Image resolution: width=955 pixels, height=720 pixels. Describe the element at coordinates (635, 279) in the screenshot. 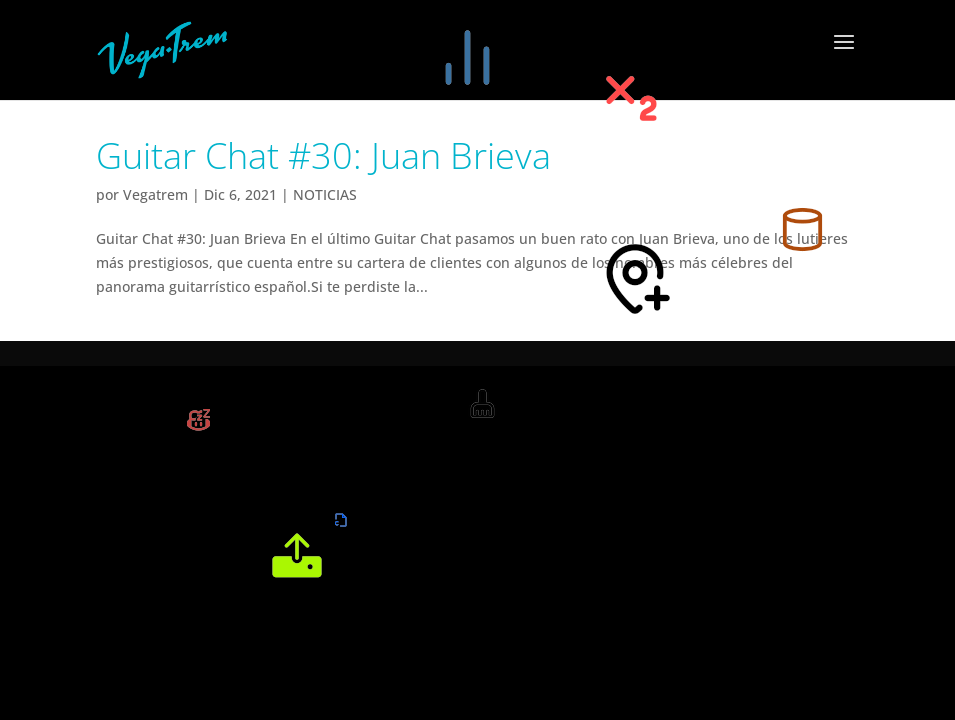

I see `add a new location pin` at that location.